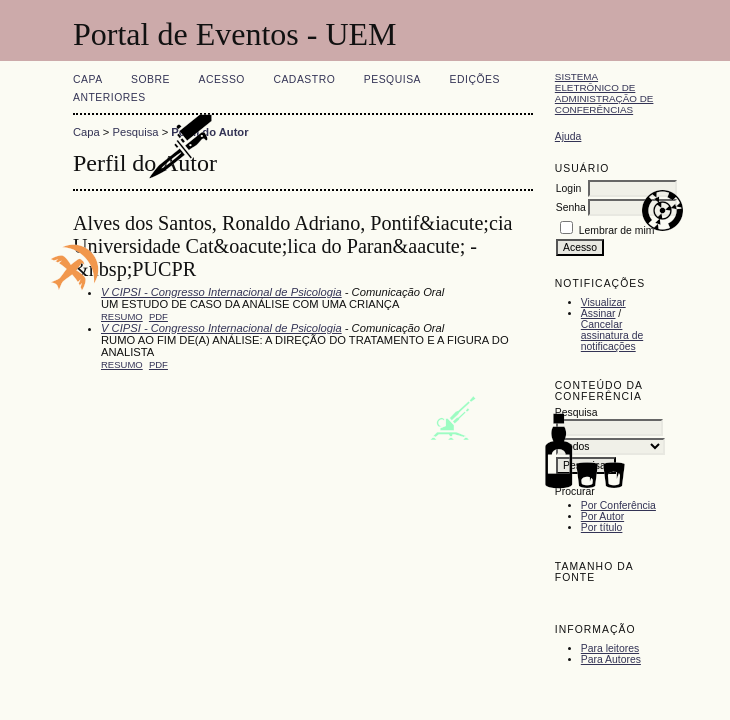  What do you see at coordinates (180, 146) in the screenshot?
I see `equip bayonet attachment to weapon` at bounding box center [180, 146].